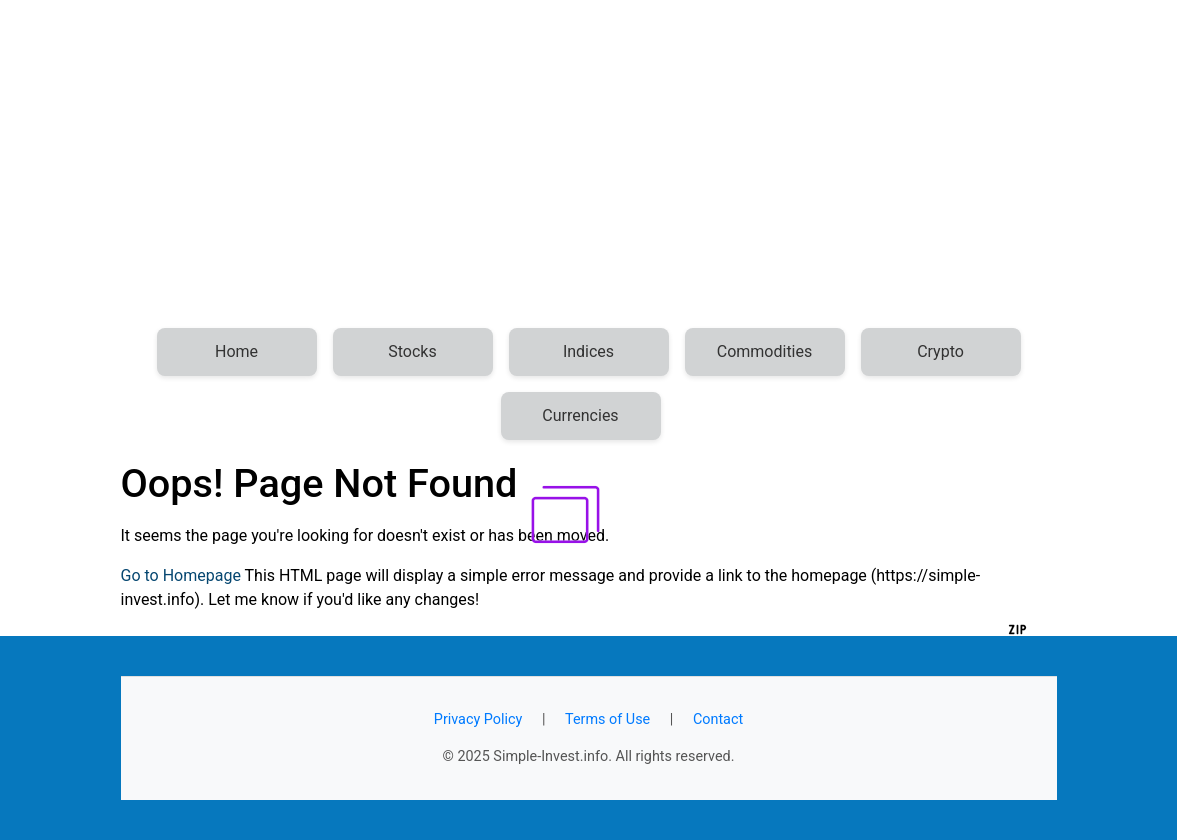 The width and height of the screenshot is (1177, 840). Describe the element at coordinates (1017, 629) in the screenshot. I see `compress files into a zip archive` at that location.